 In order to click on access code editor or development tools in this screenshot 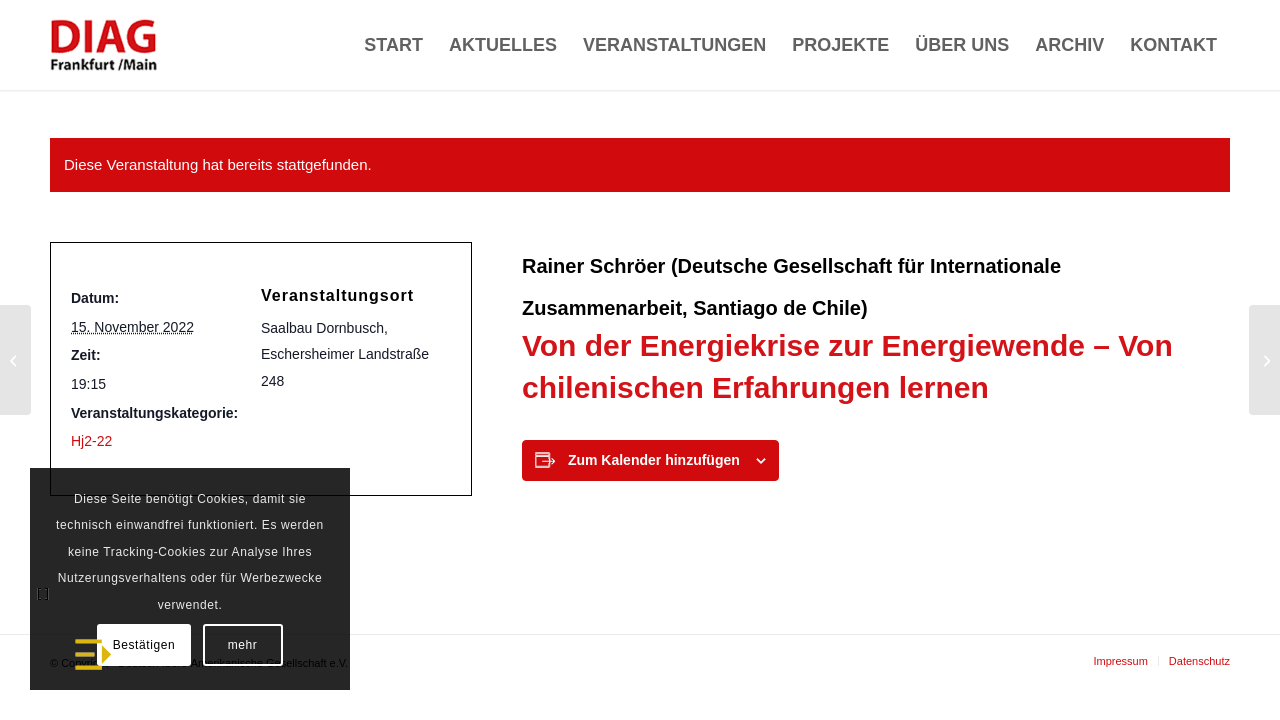, I will do `click(43, 594)`.